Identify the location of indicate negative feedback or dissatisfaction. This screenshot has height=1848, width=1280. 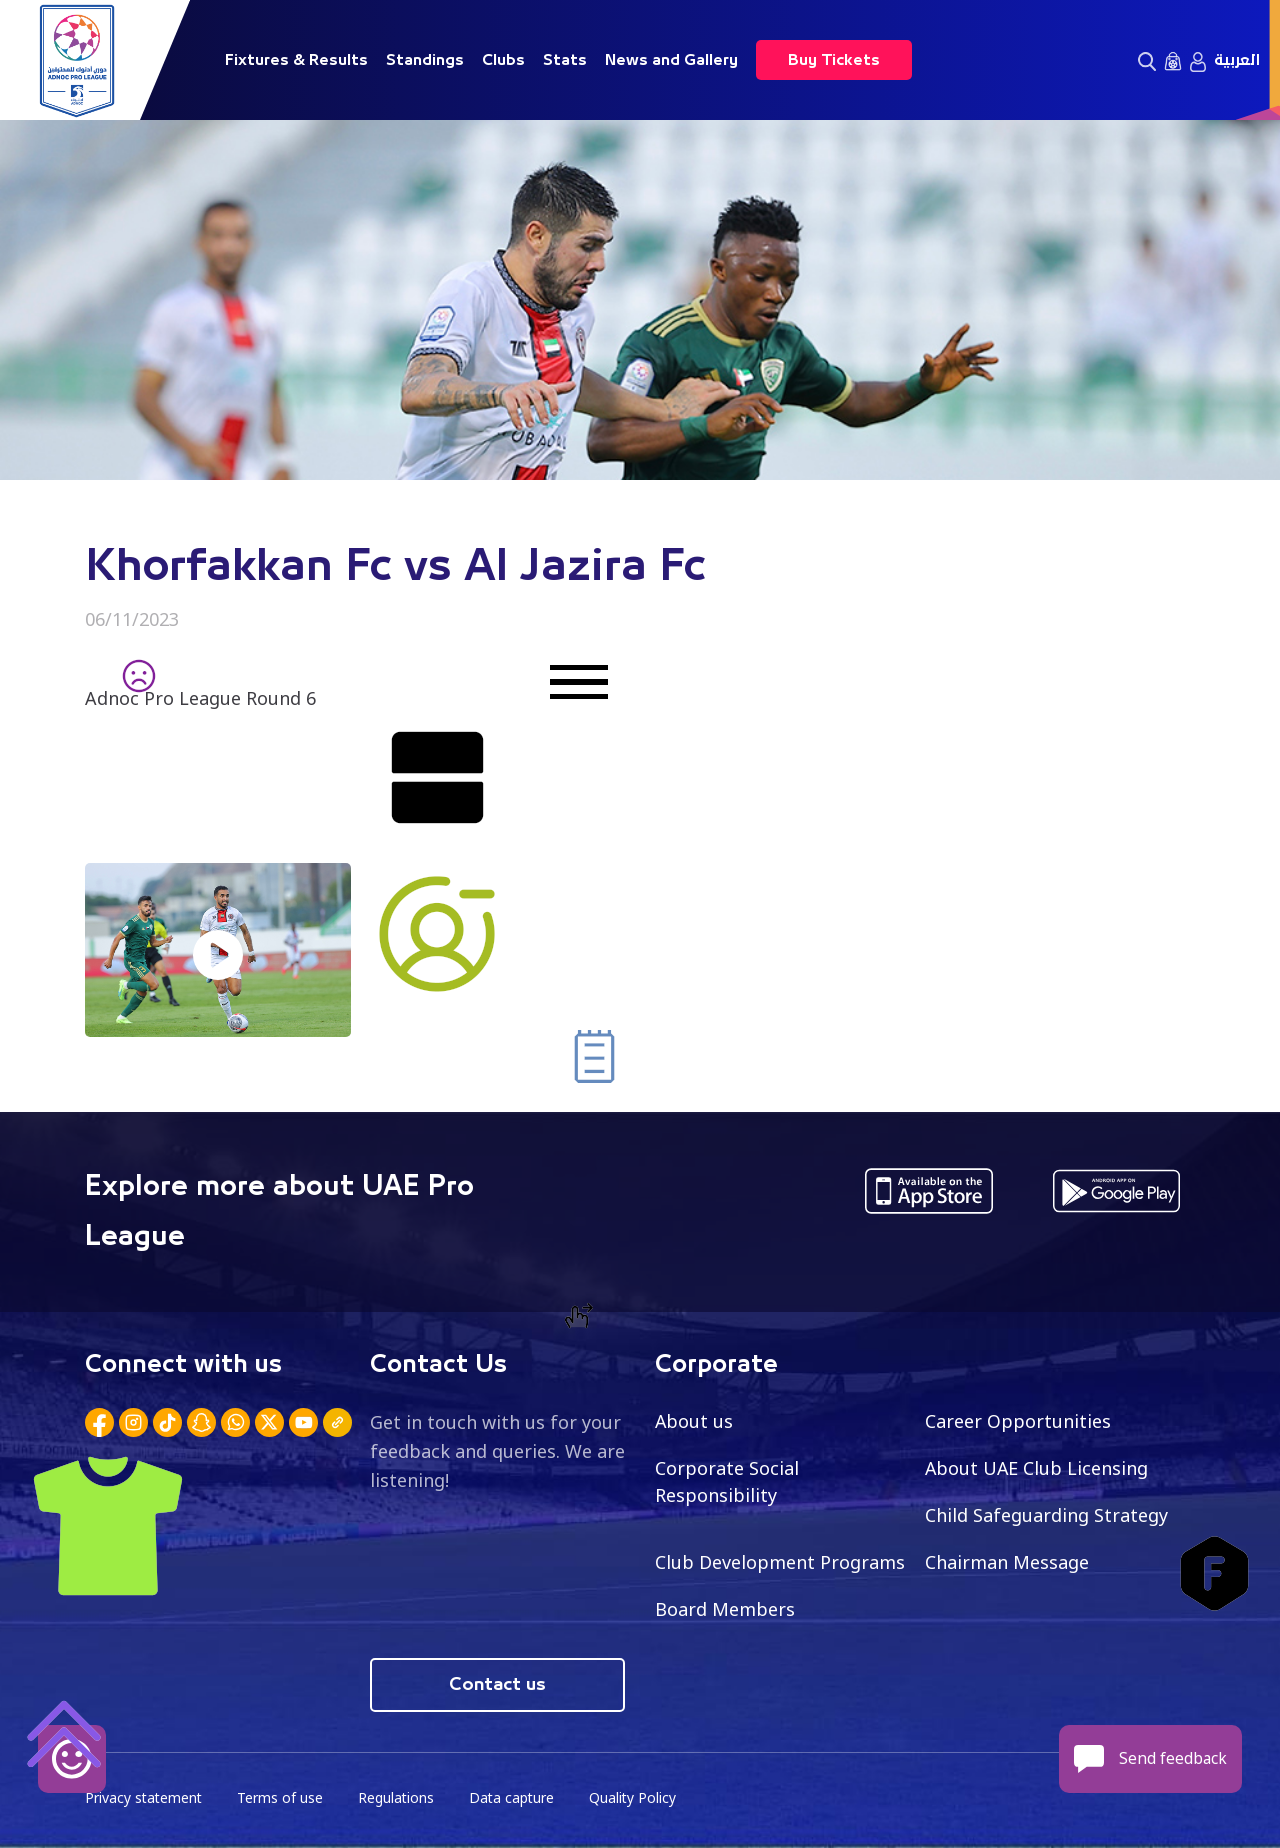
(139, 676).